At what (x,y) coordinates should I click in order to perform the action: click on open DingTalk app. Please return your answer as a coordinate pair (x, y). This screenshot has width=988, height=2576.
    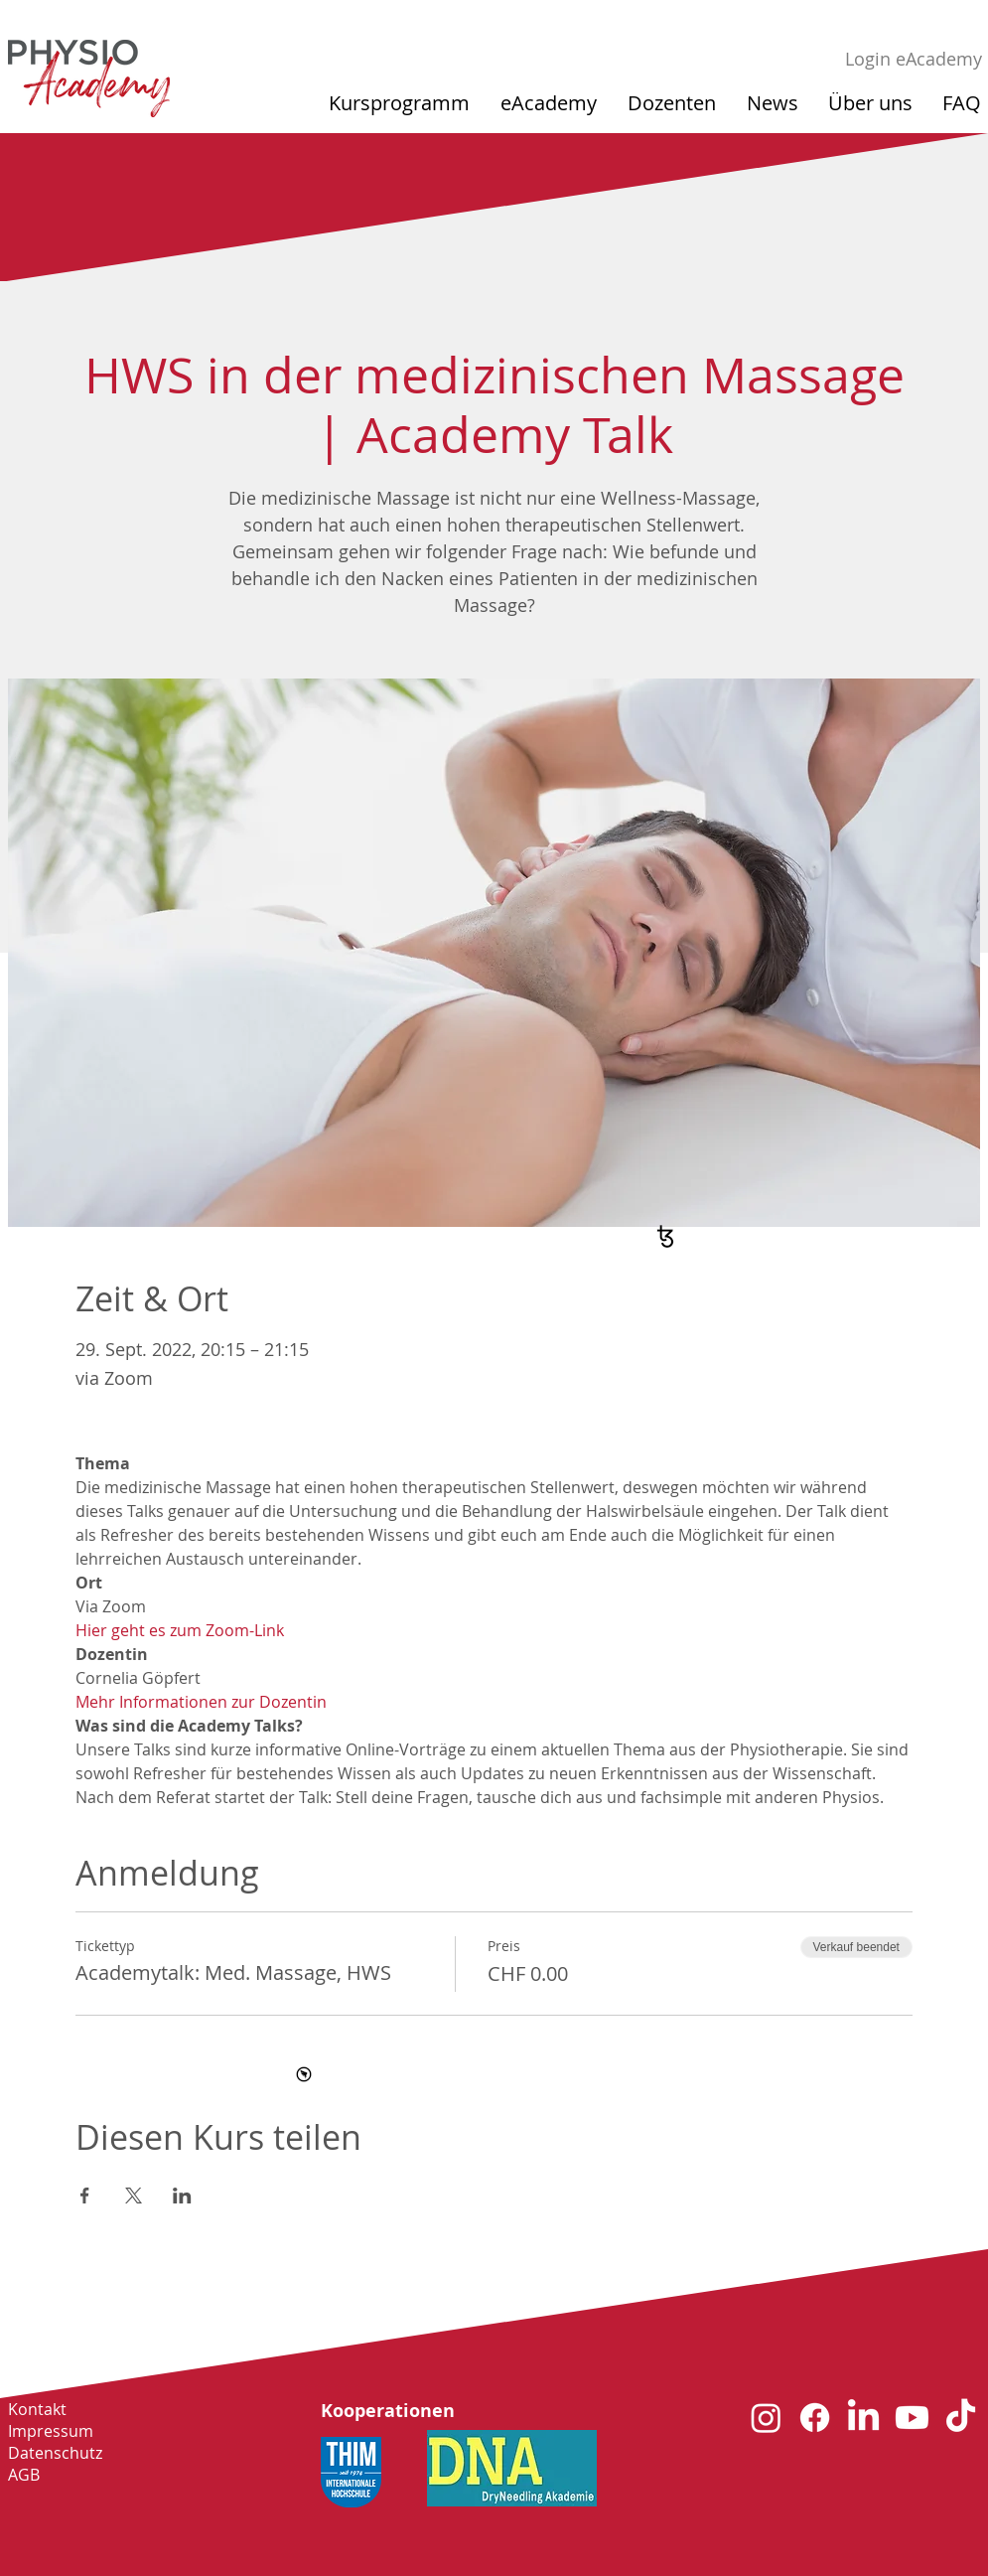
    Looking at the image, I should click on (304, 2074).